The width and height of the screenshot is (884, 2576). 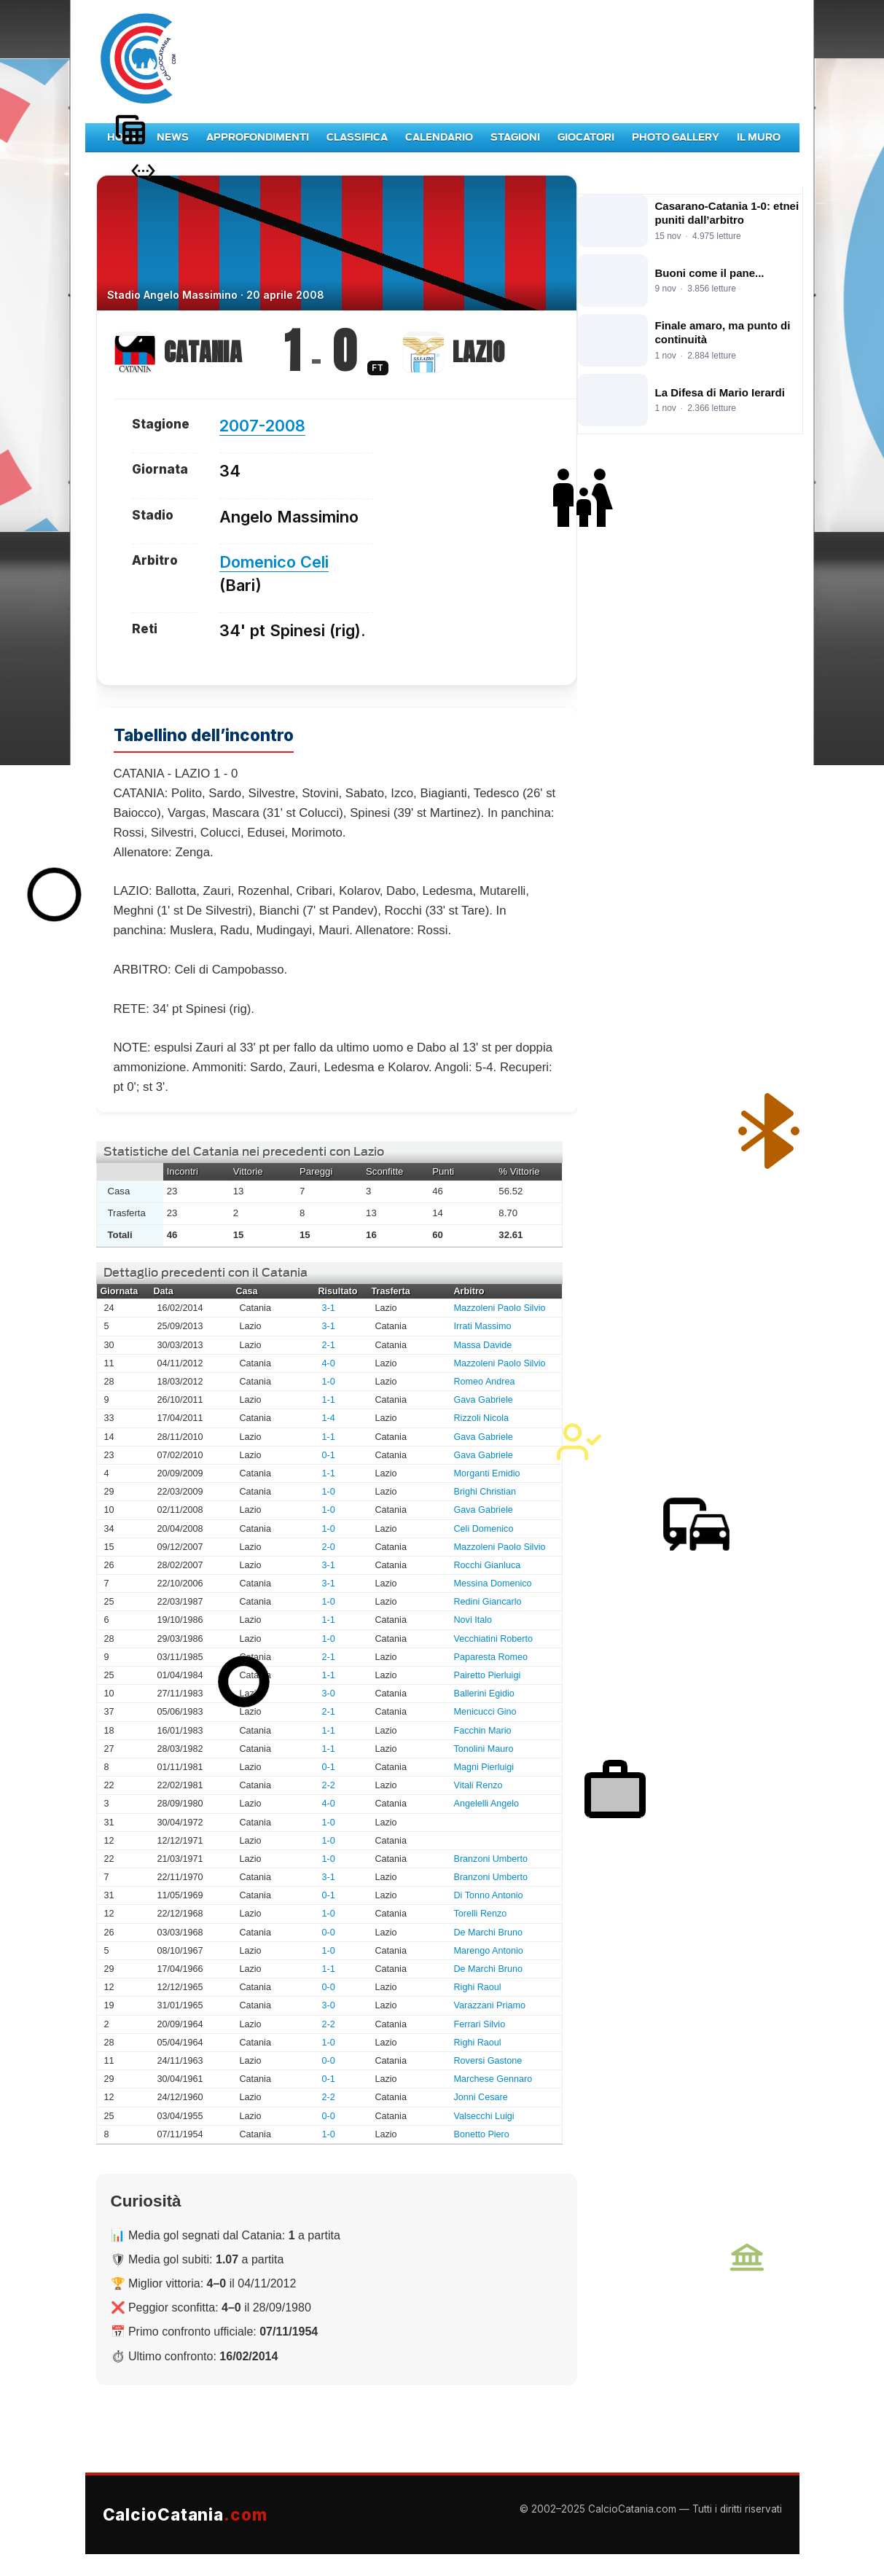 I want to click on verify or approve a user account, so click(x=579, y=1441).